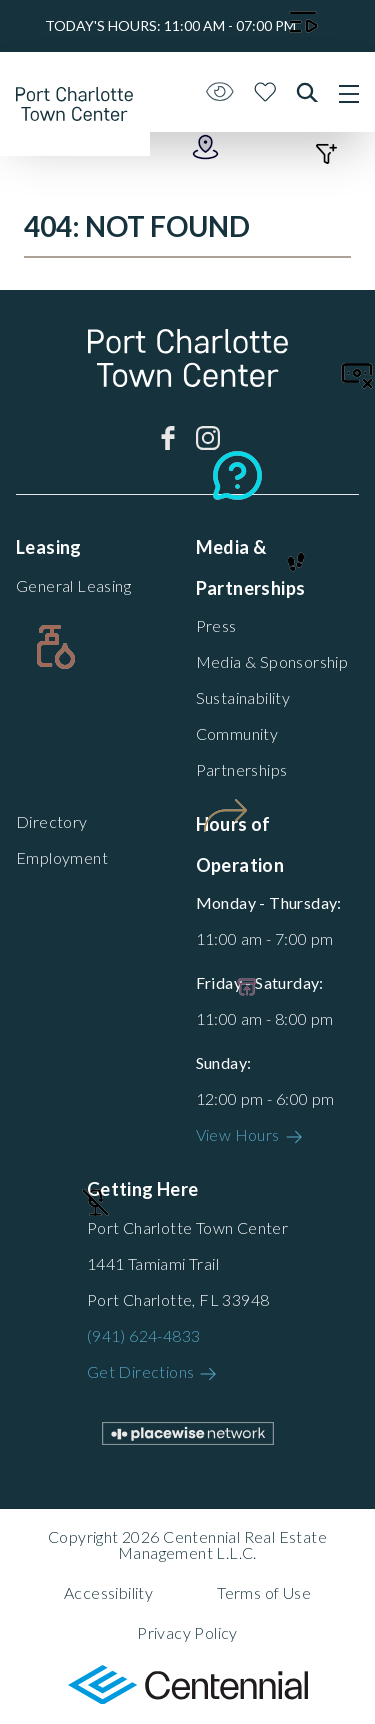  I want to click on restore item from archive, so click(247, 987).